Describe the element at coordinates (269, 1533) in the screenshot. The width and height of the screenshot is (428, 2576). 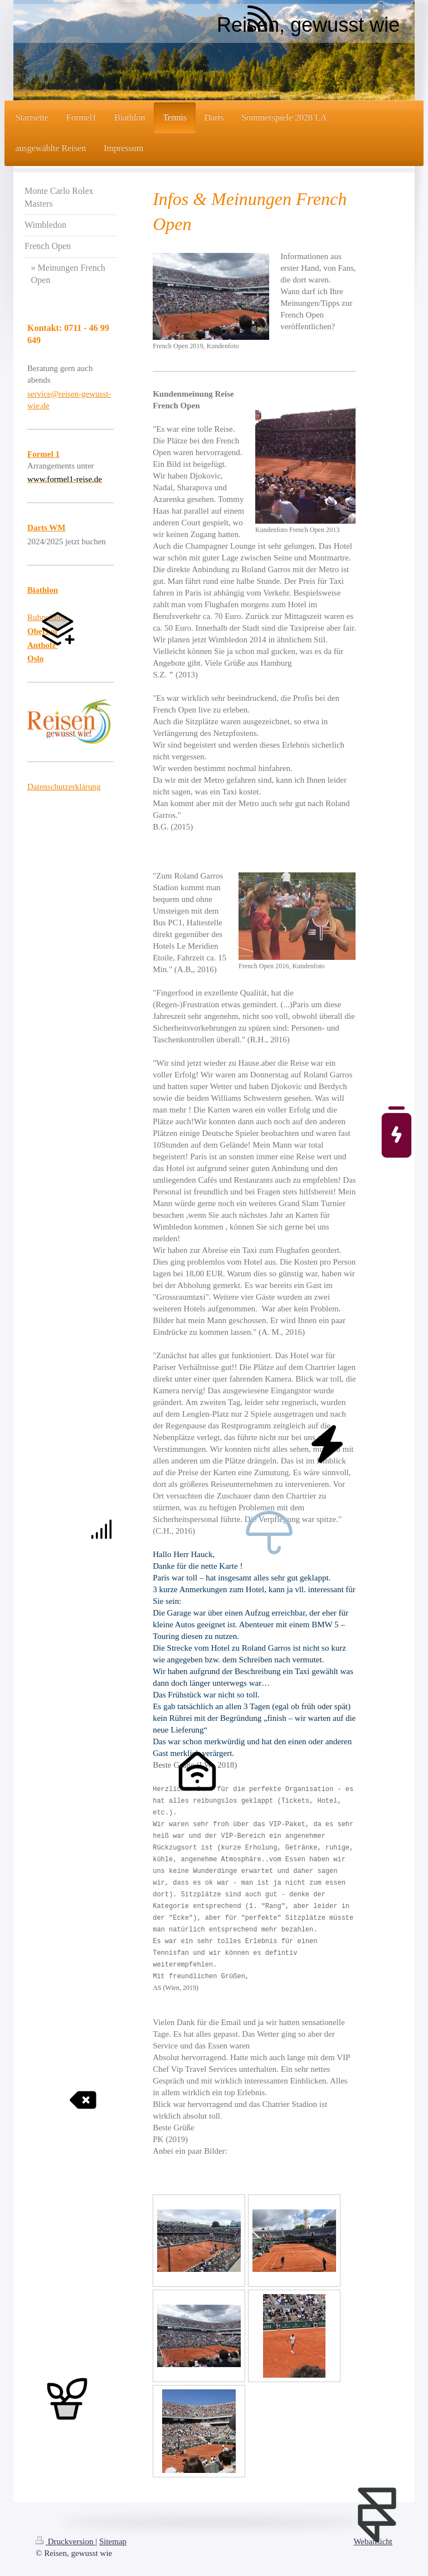
I see `access weather protection or rain information` at that location.